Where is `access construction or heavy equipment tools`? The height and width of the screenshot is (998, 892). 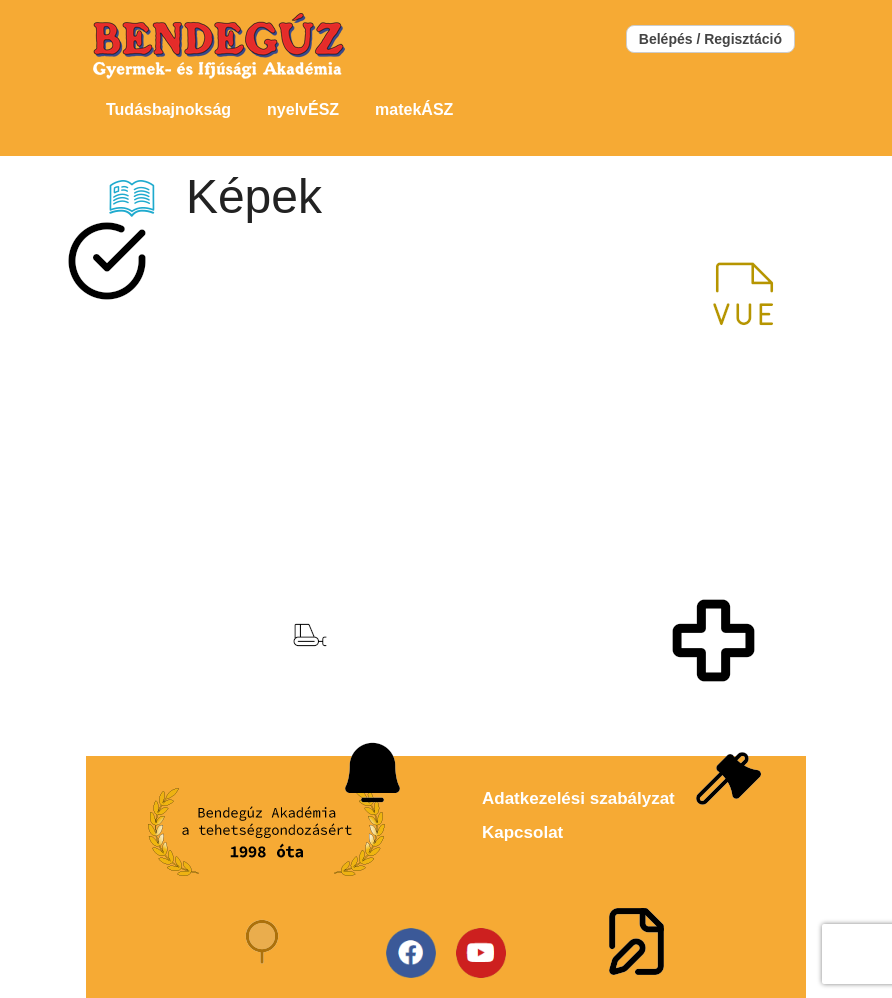 access construction or heavy equipment tools is located at coordinates (310, 635).